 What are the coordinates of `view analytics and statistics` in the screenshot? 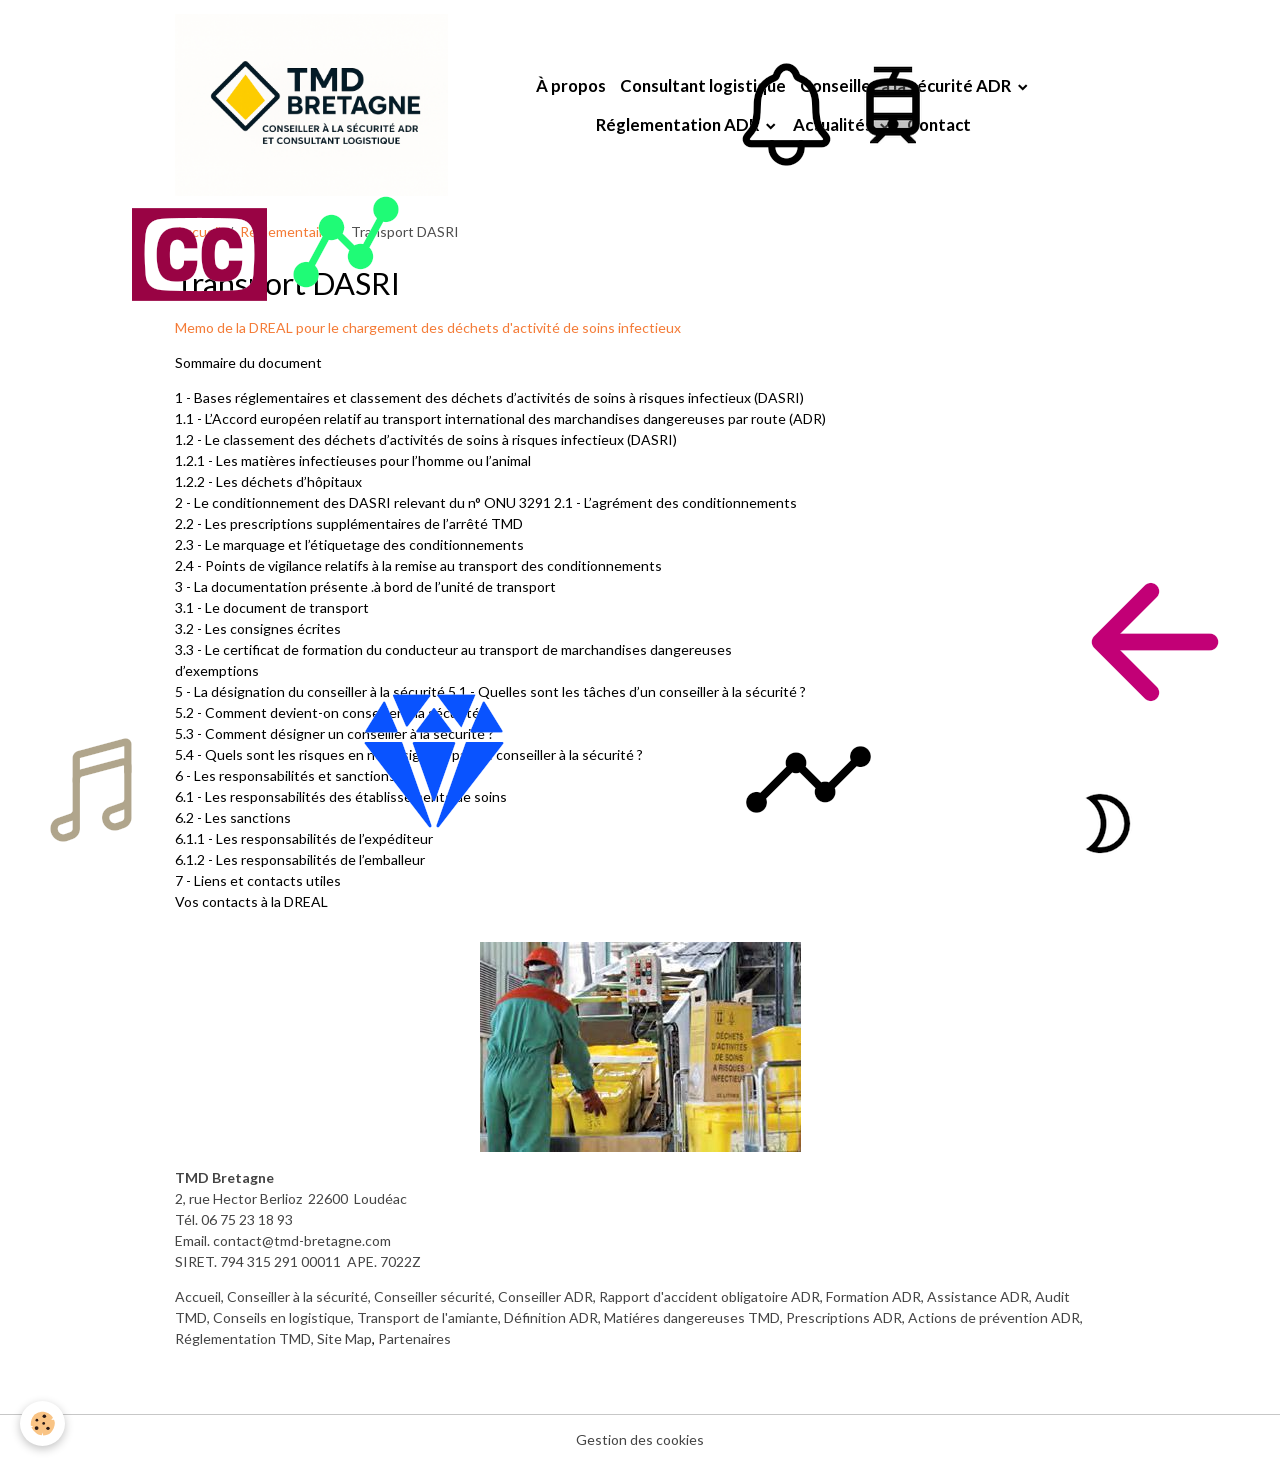 It's located at (808, 779).